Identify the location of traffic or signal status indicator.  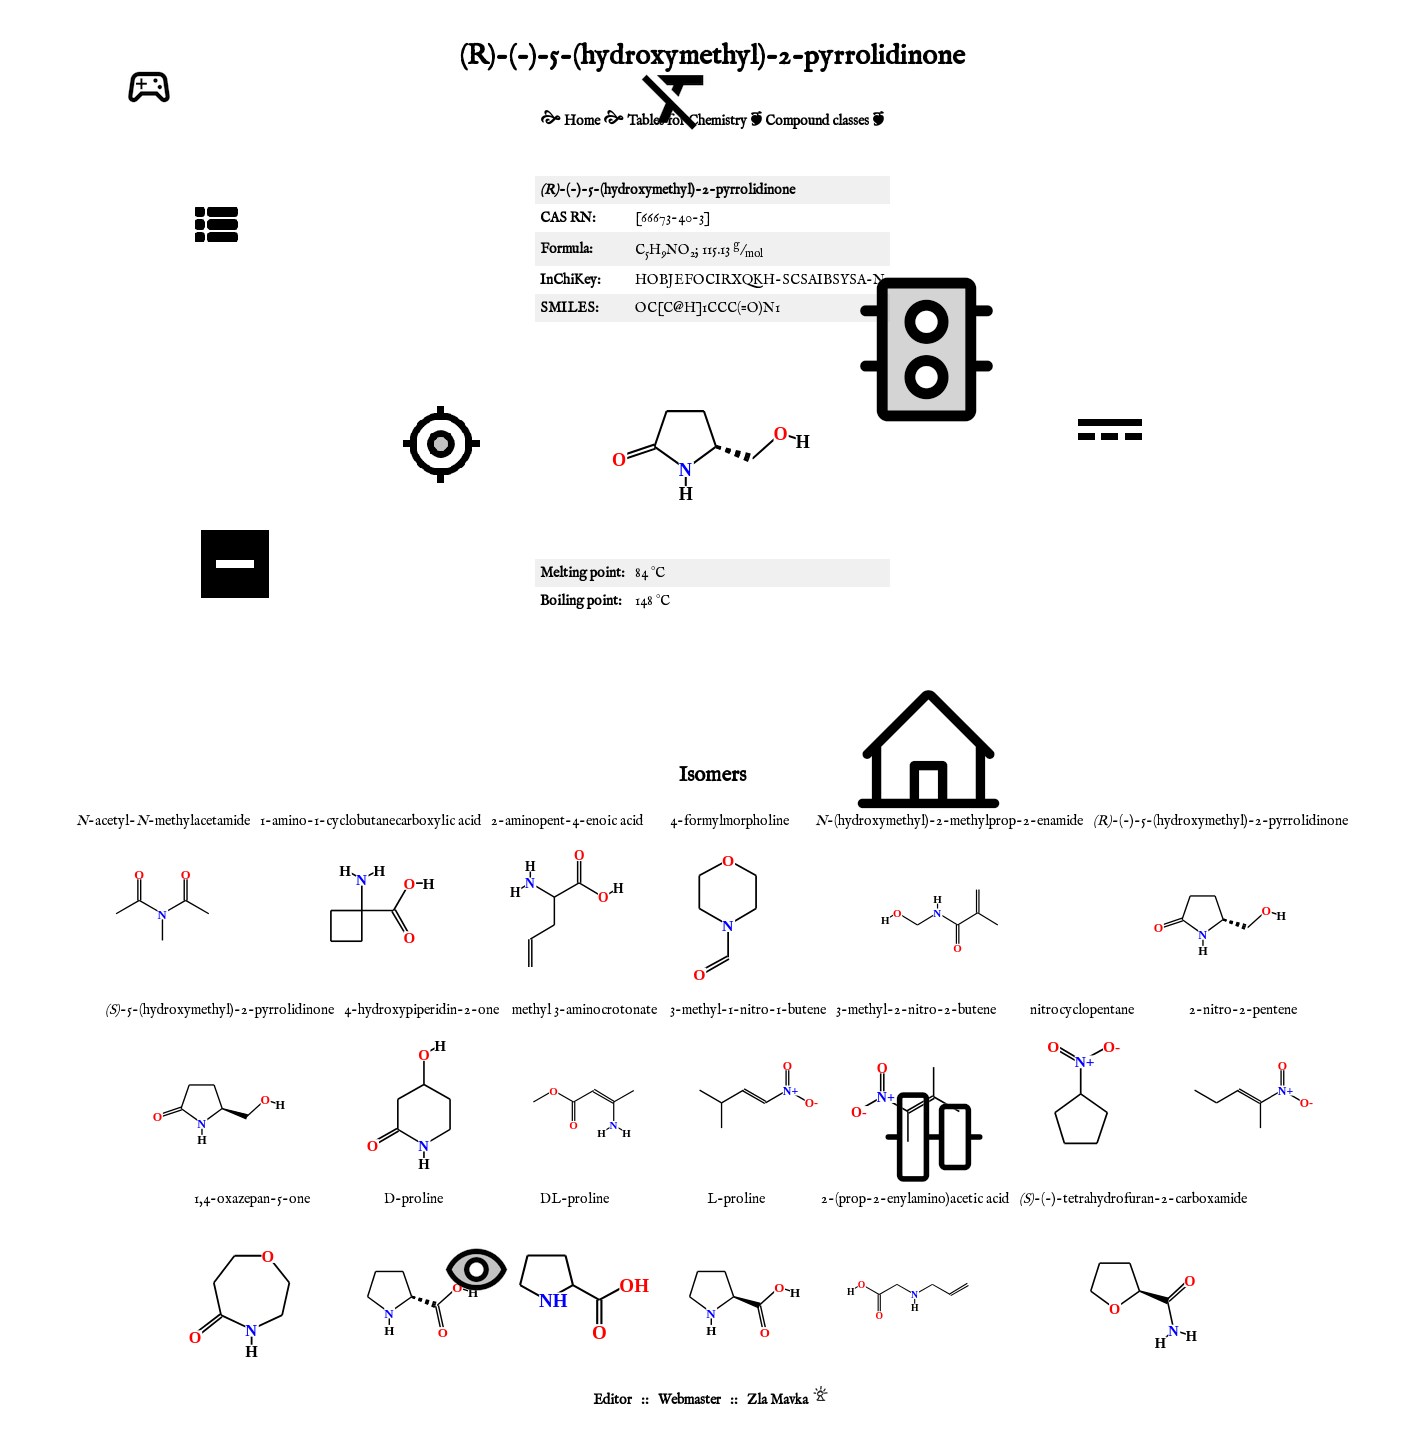
(926, 349).